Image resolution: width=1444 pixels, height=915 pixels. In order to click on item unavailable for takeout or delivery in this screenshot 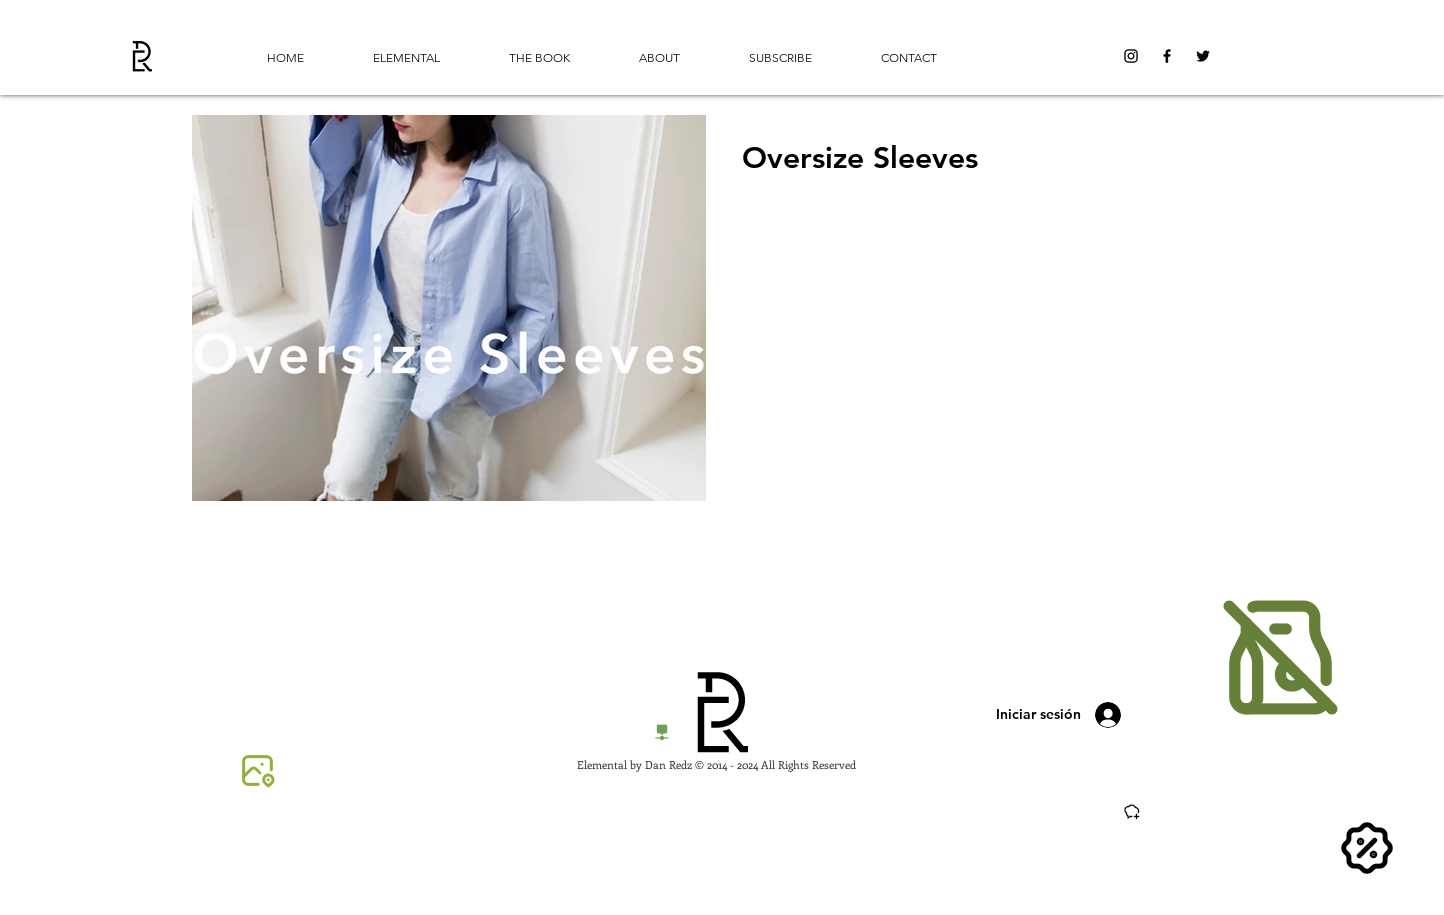, I will do `click(1280, 657)`.